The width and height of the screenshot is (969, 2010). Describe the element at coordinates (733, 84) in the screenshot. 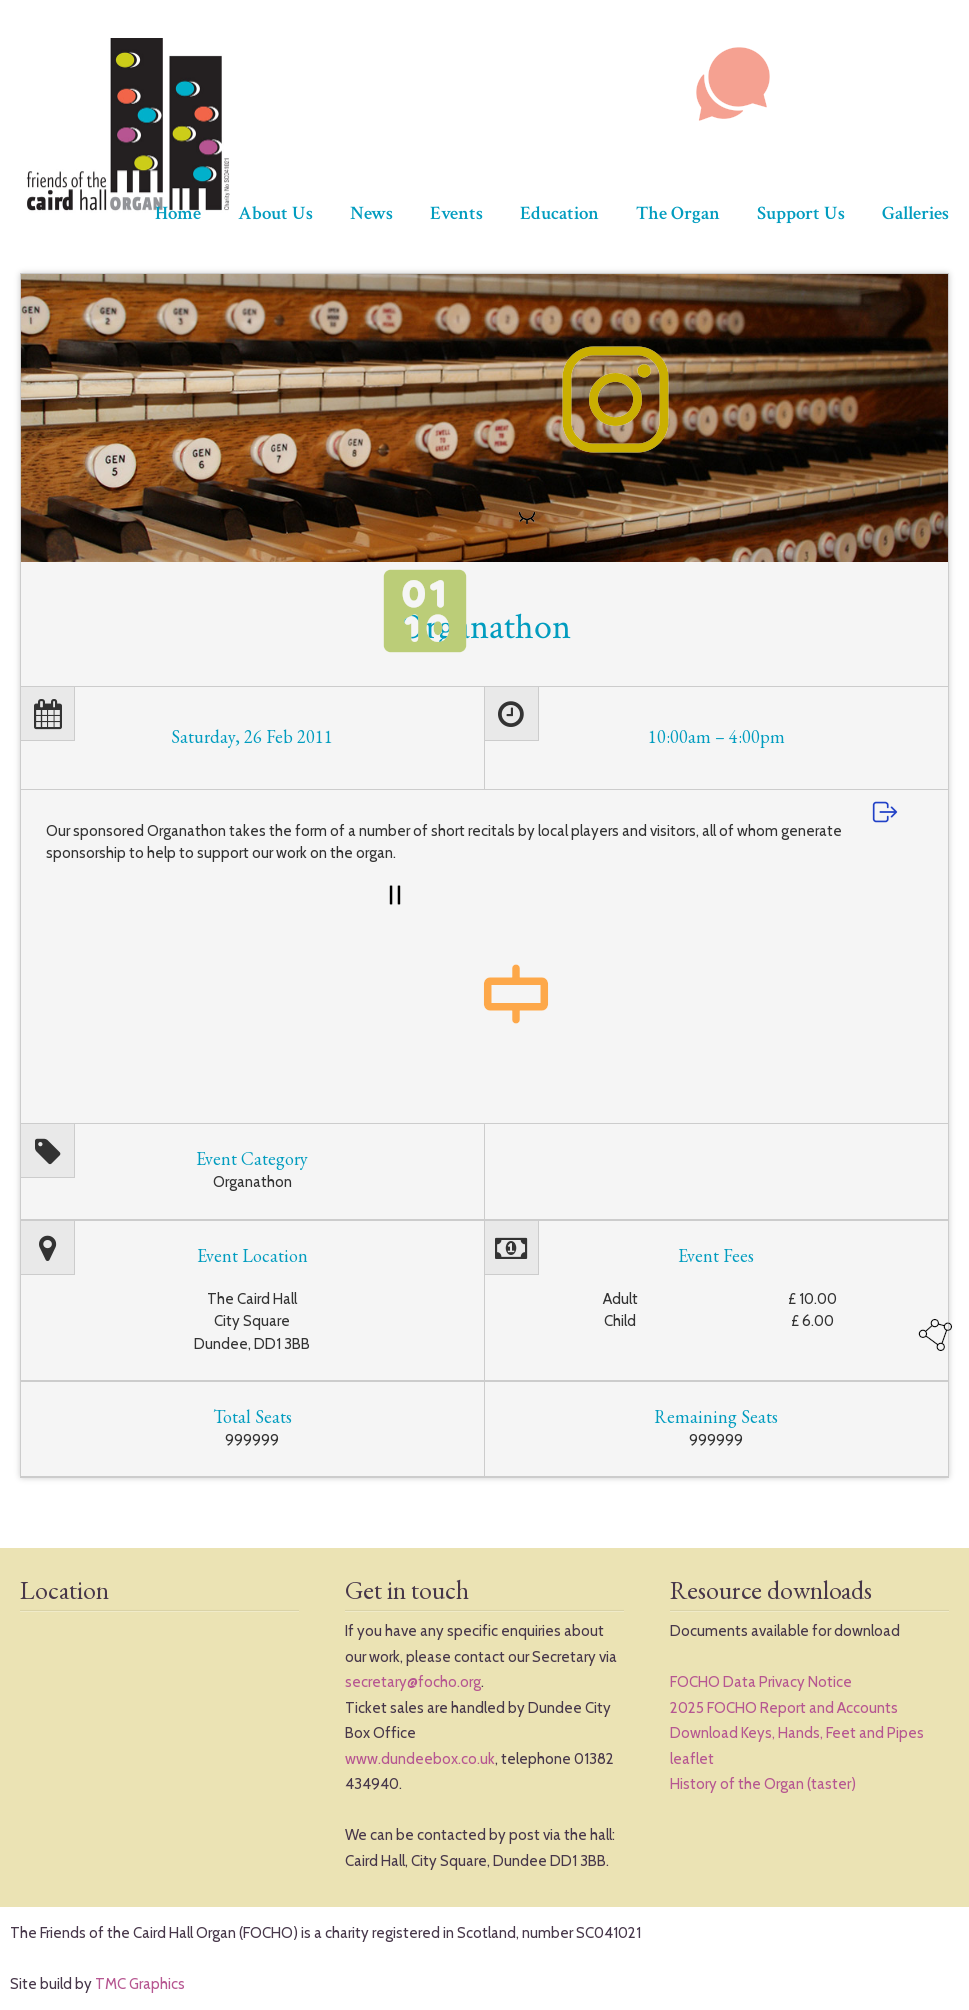

I see `open messaging or chat` at that location.